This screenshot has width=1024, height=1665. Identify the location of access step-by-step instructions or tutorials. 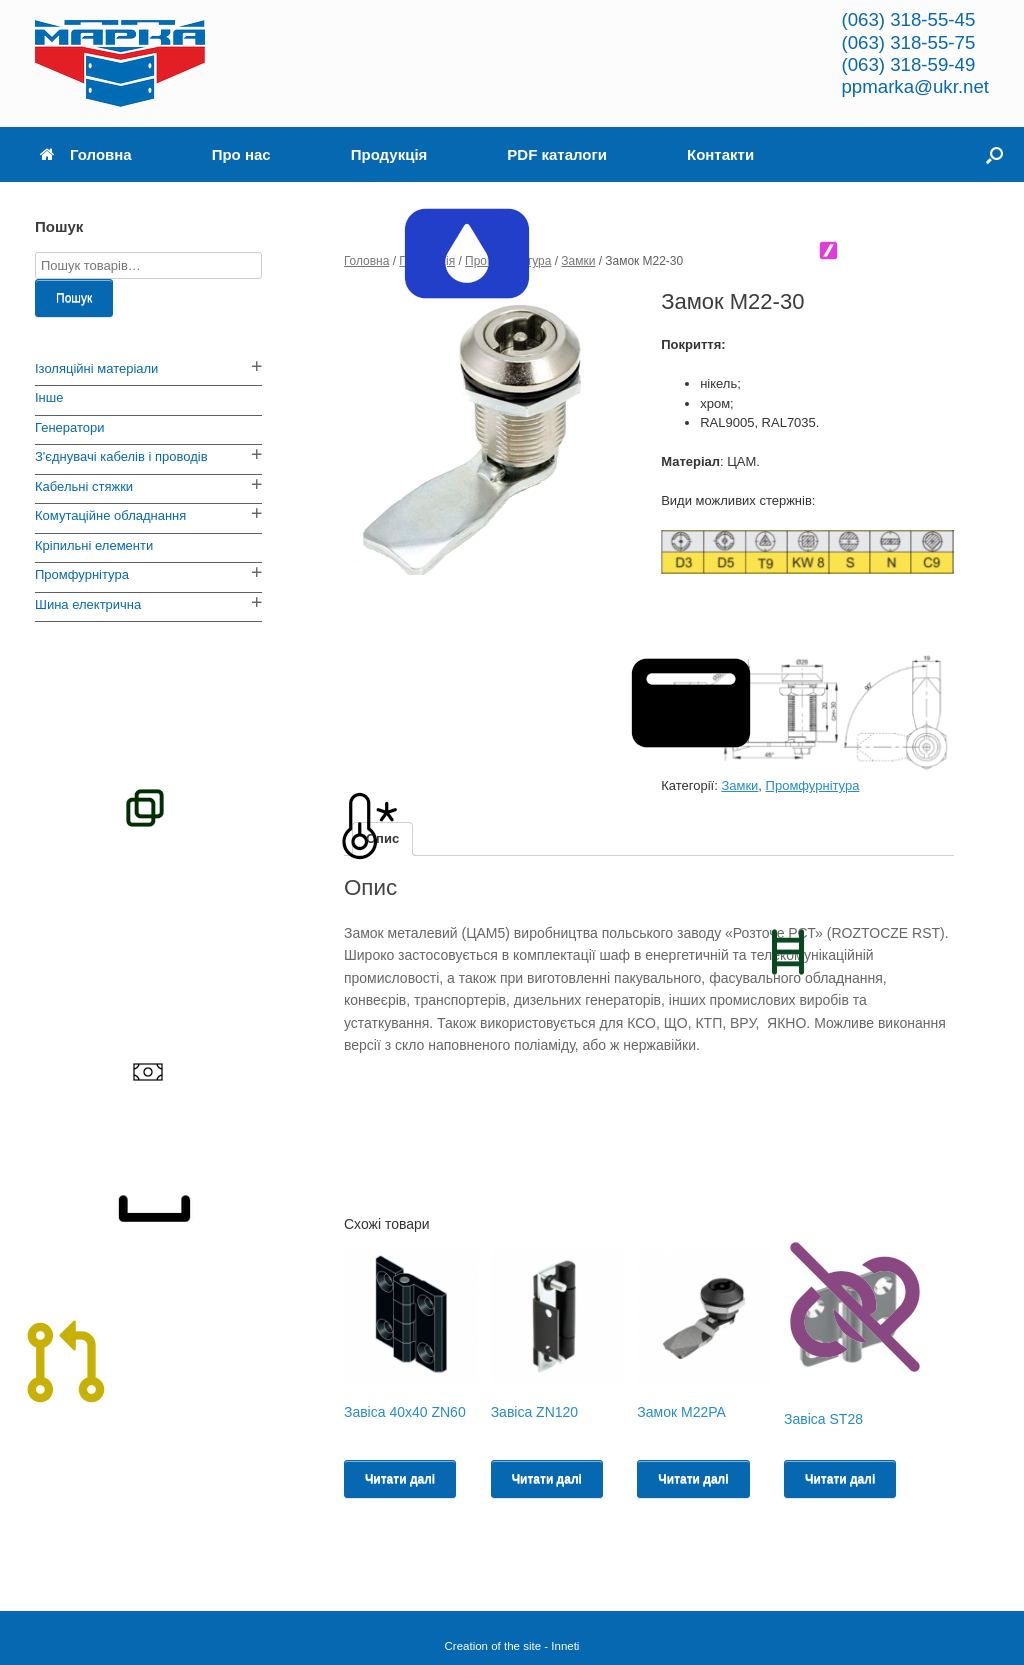
(788, 952).